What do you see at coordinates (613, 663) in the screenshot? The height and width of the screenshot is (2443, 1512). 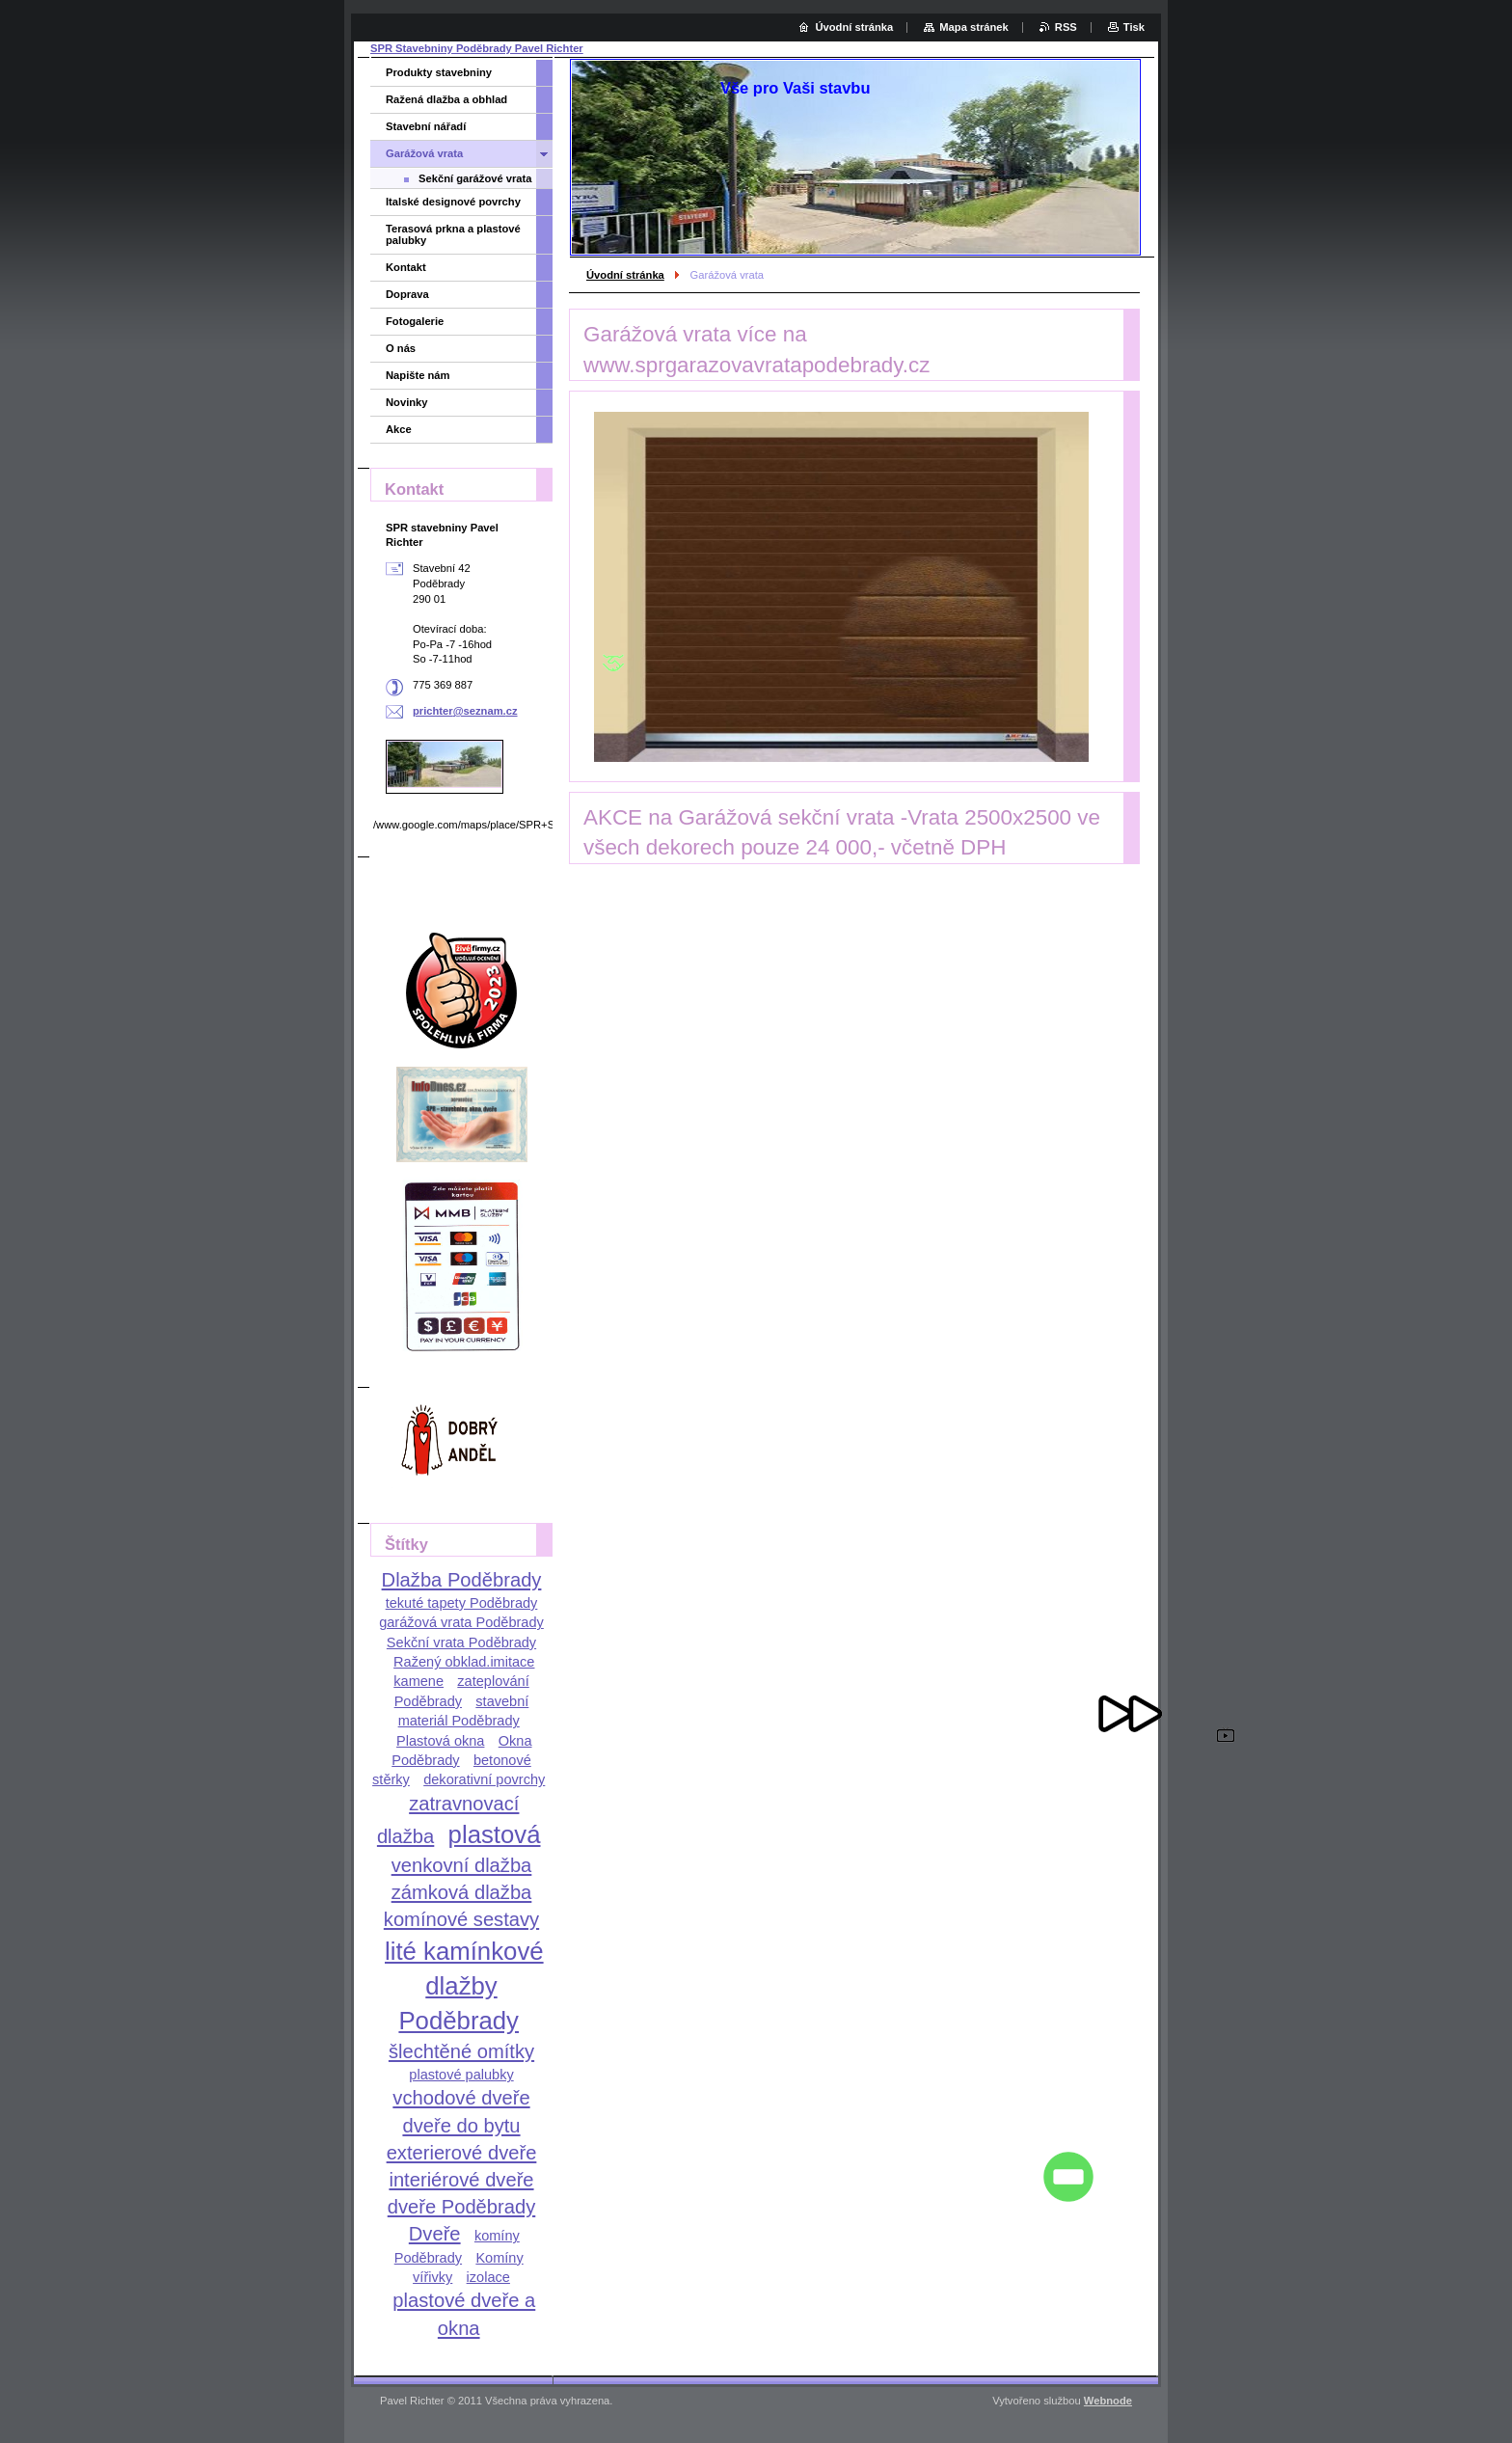 I see `initiate a partnership or collaboration` at bounding box center [613, 663].